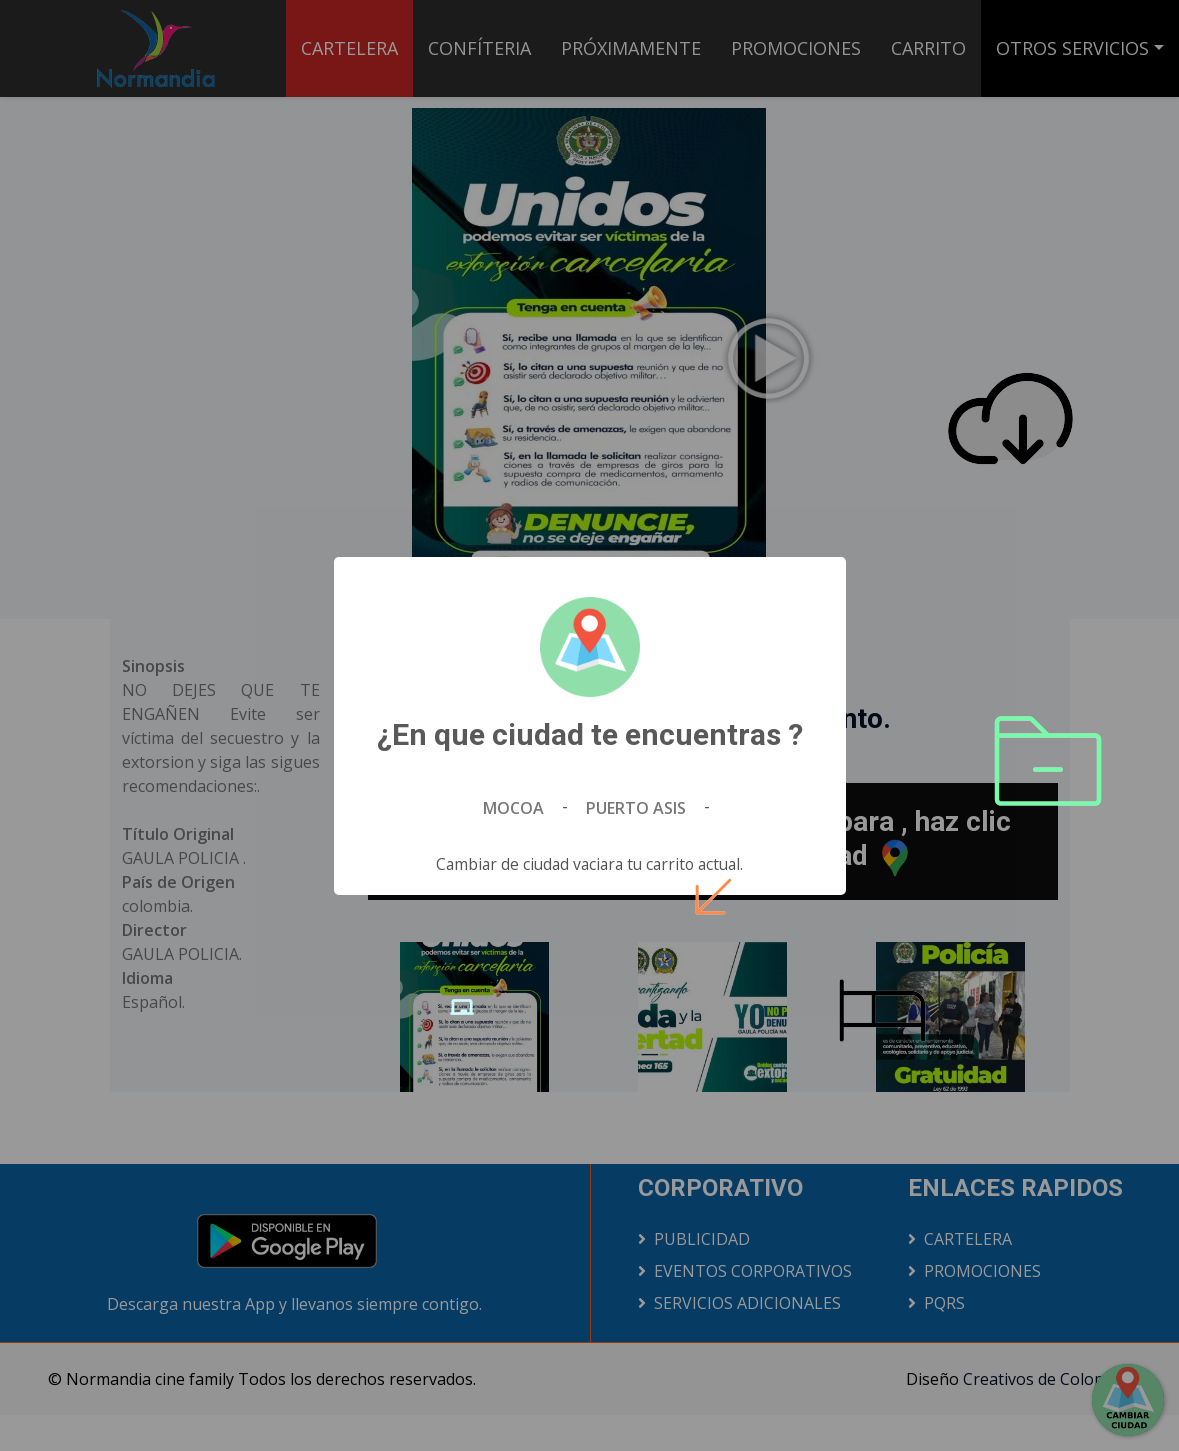 The height and width of the screenshot is (1451, 1179). Describe the element at coordinates (713, 896) in the screenshot. I see `navigate to previous or lower-left content` at that location.